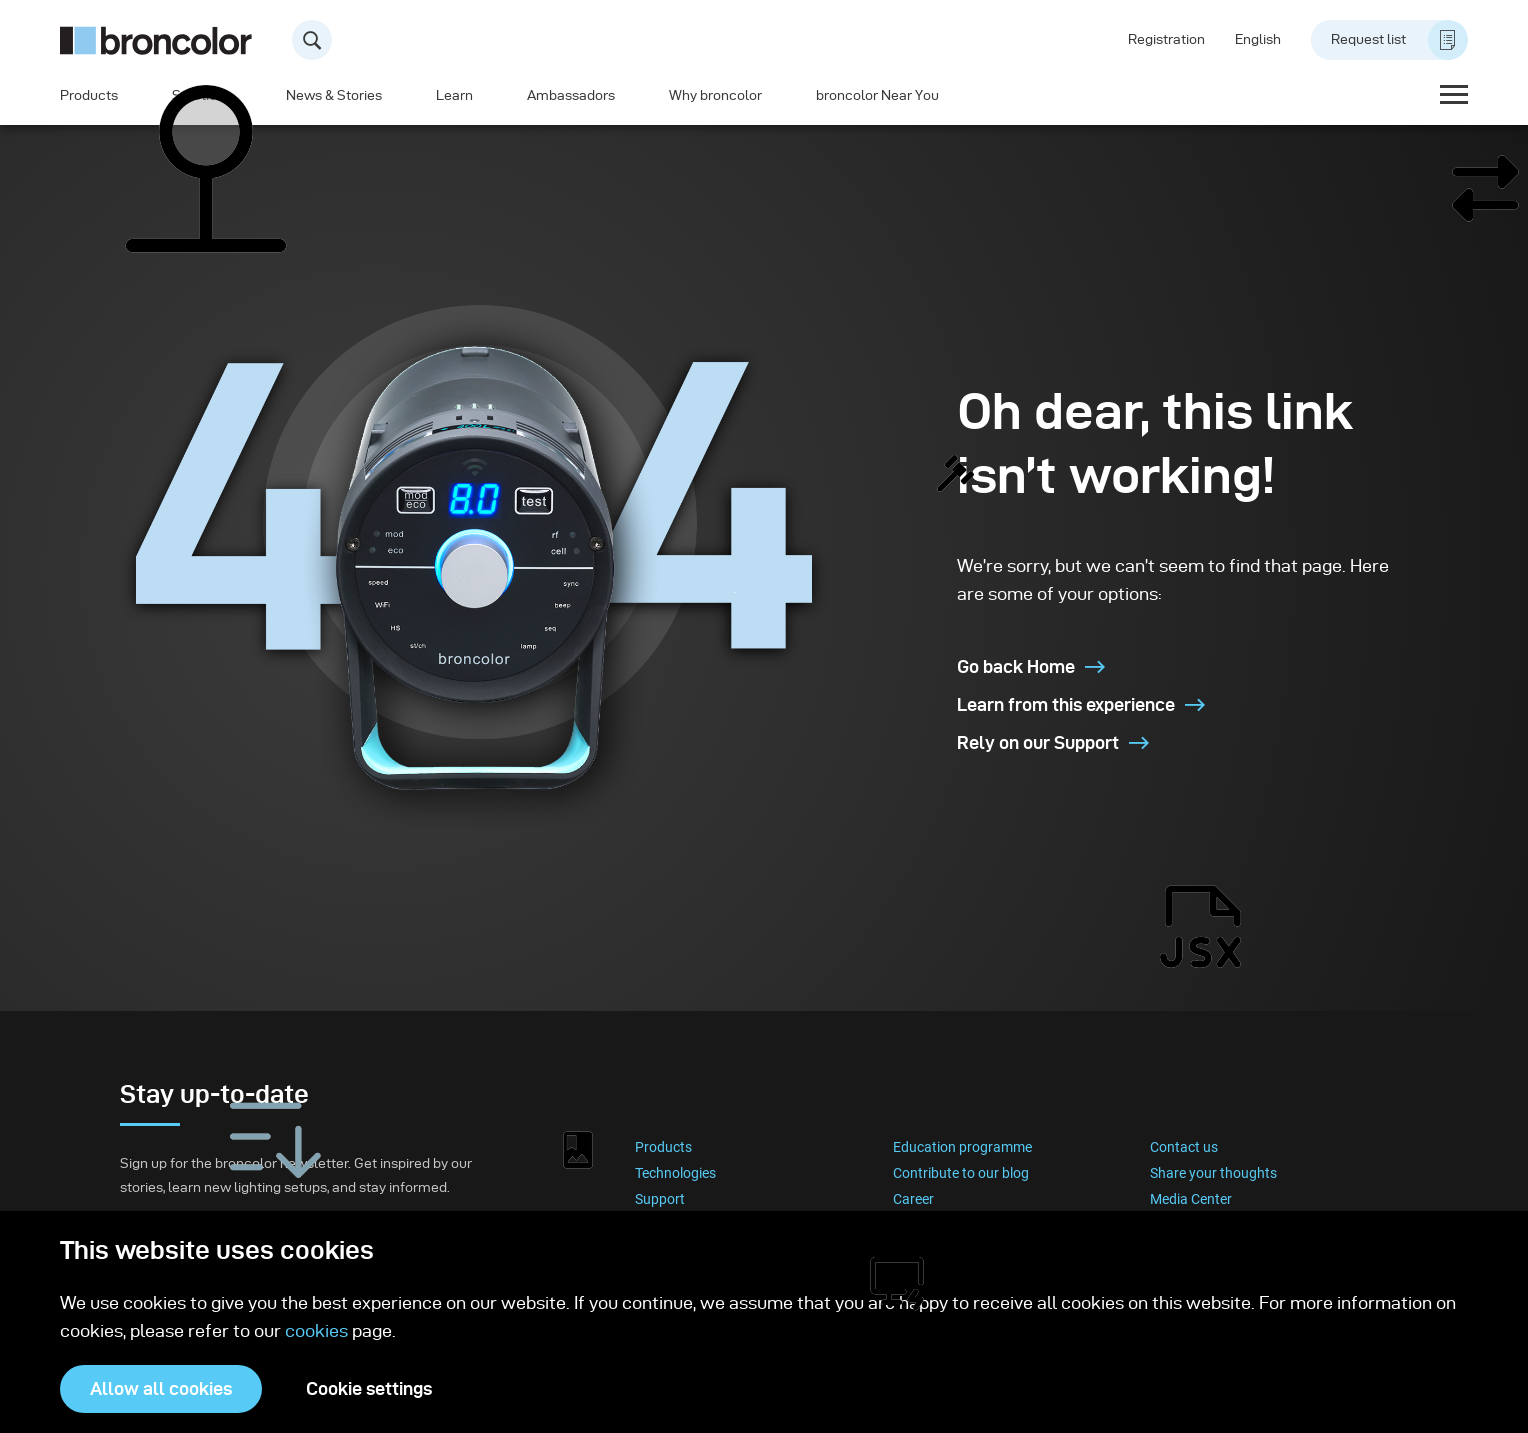 The image size is (1528, 1433). Describe the element at coordinates (206, 172) in the screenshot. I see `mark a location on the map` at that location.